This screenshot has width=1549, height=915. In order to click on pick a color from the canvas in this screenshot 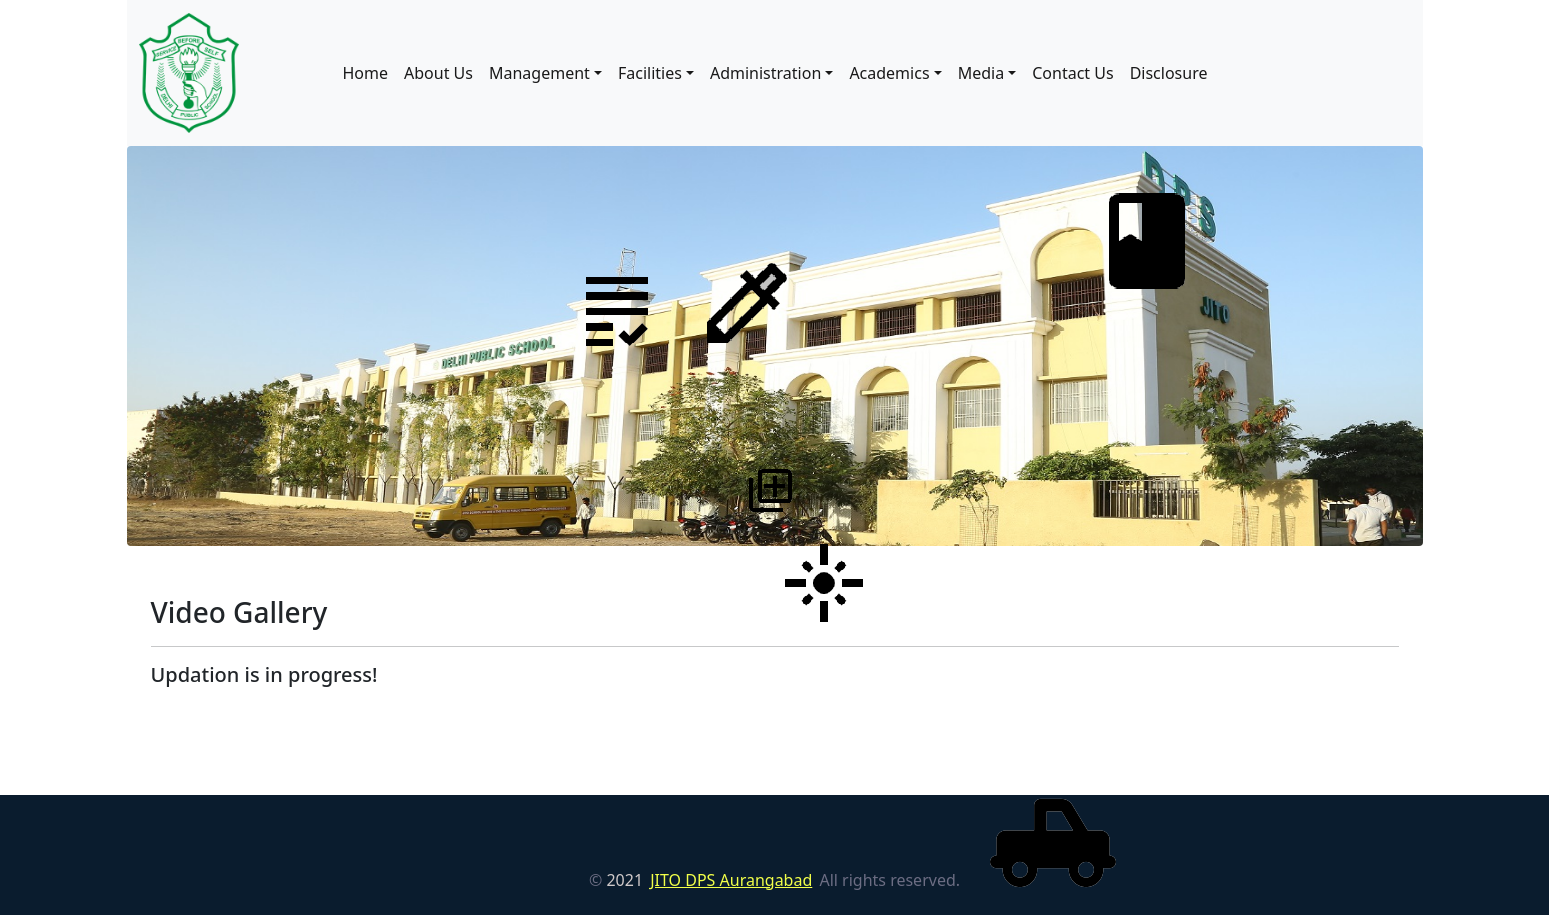, I will do `click(747, 303)`.